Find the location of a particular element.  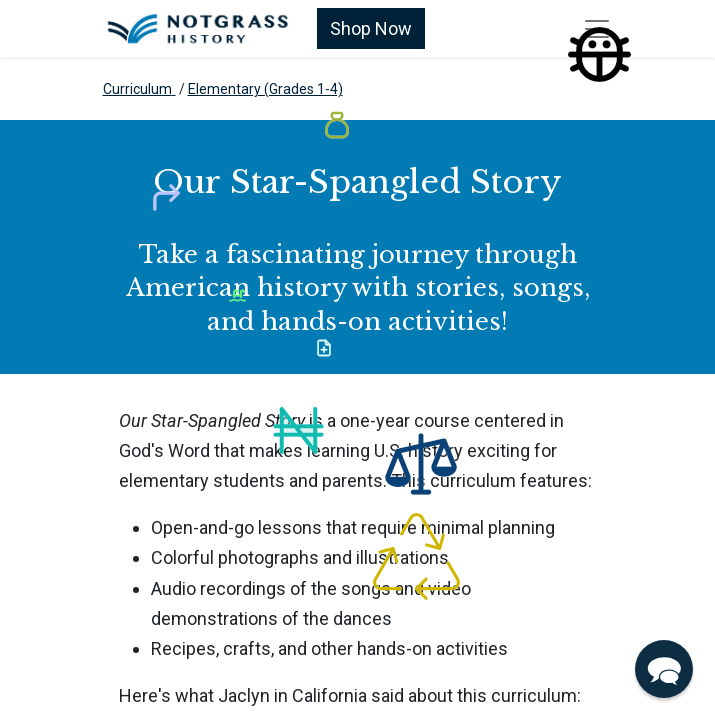

access pool or swimming facilities is located at coordinates (237, 295).